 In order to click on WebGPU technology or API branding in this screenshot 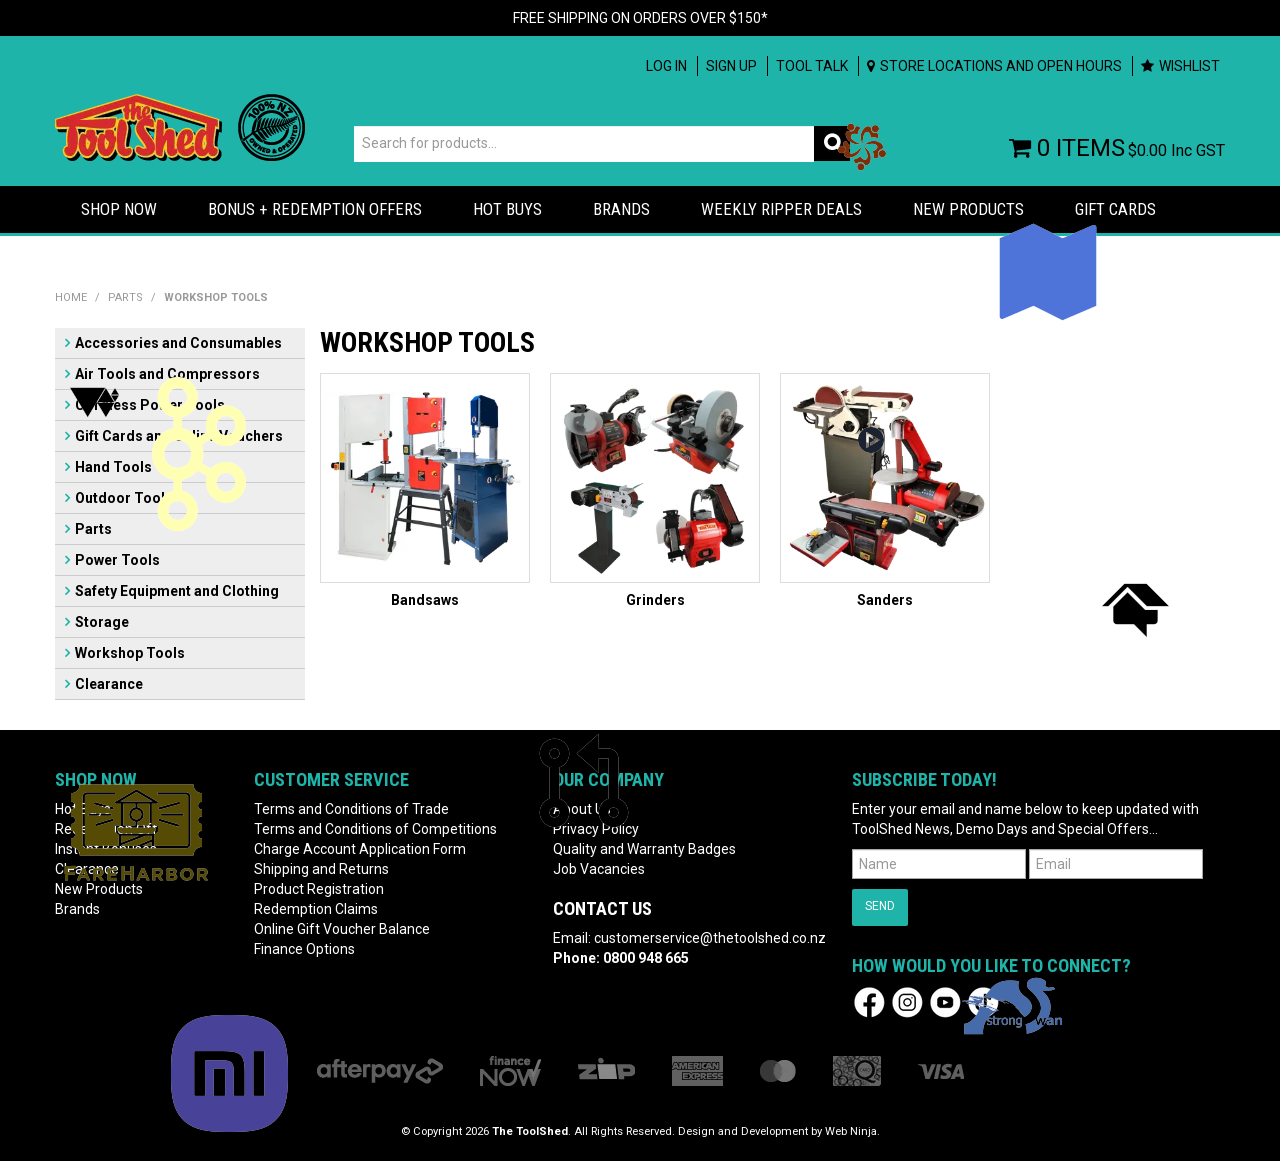, I will do `click(94, 402)`.